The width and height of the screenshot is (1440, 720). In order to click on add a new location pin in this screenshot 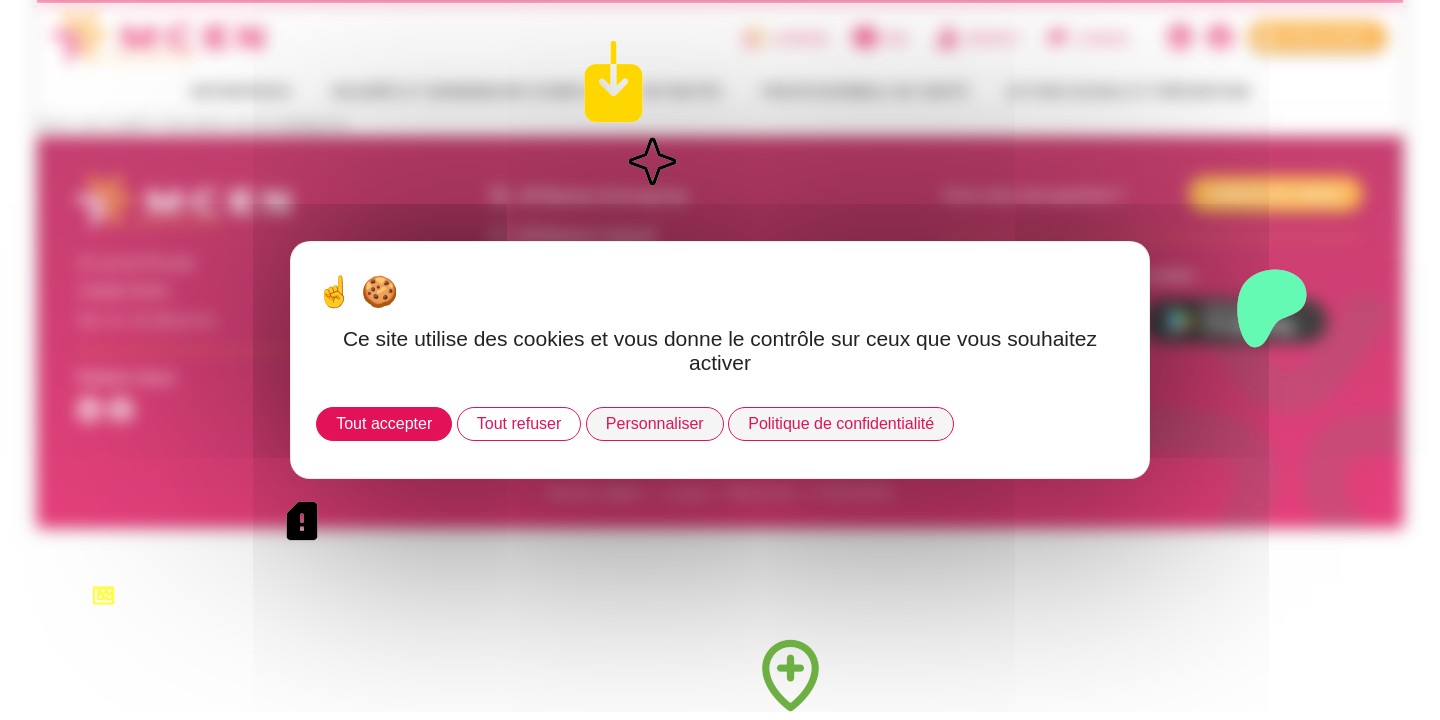, I will do `click(790, 675)`.